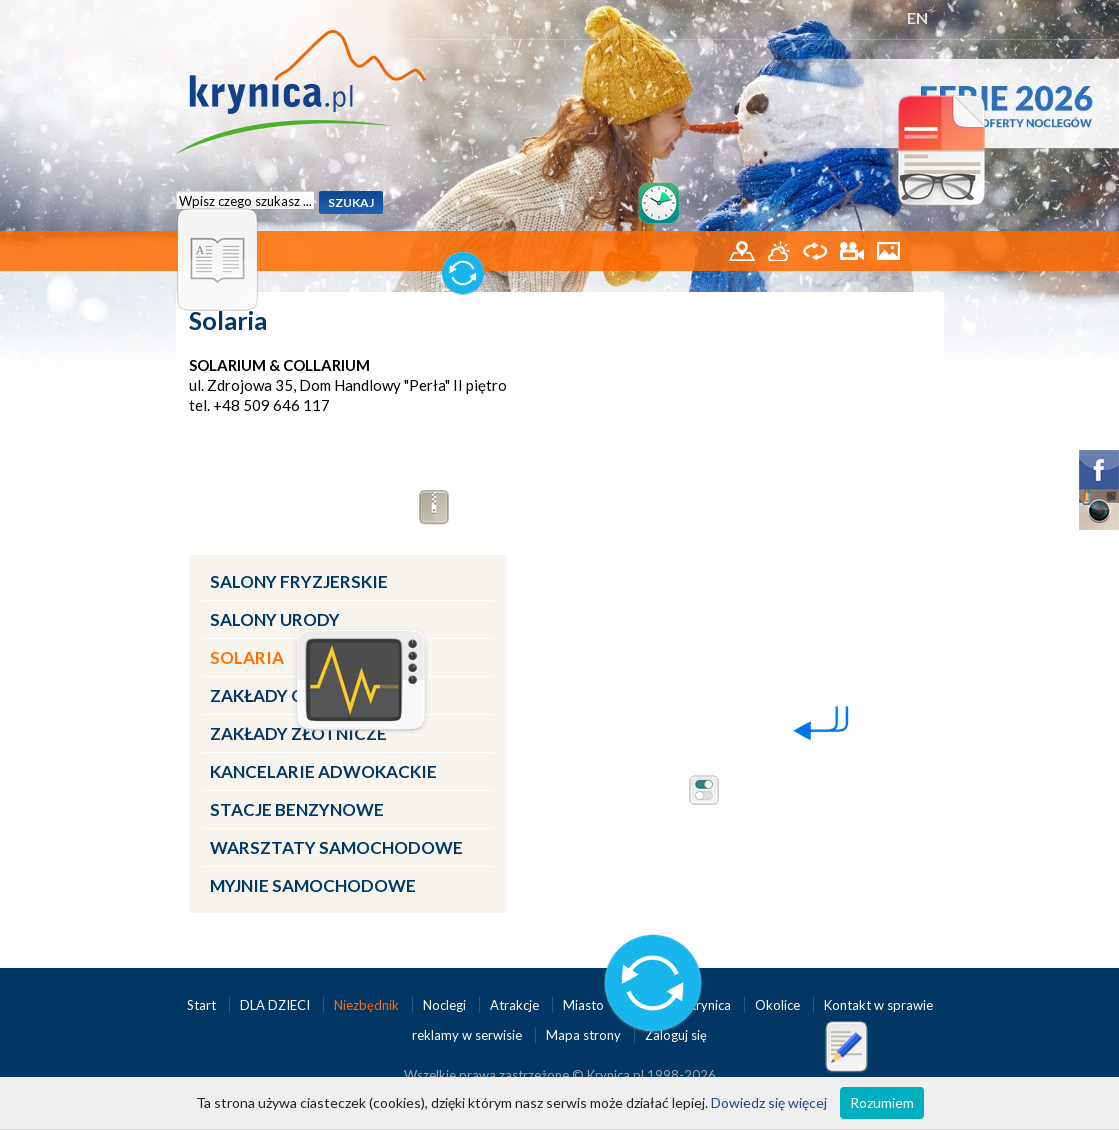 The image size is (1119, 1130). I want to click on open papers app for reading and organizing documents, so click(941, 150).